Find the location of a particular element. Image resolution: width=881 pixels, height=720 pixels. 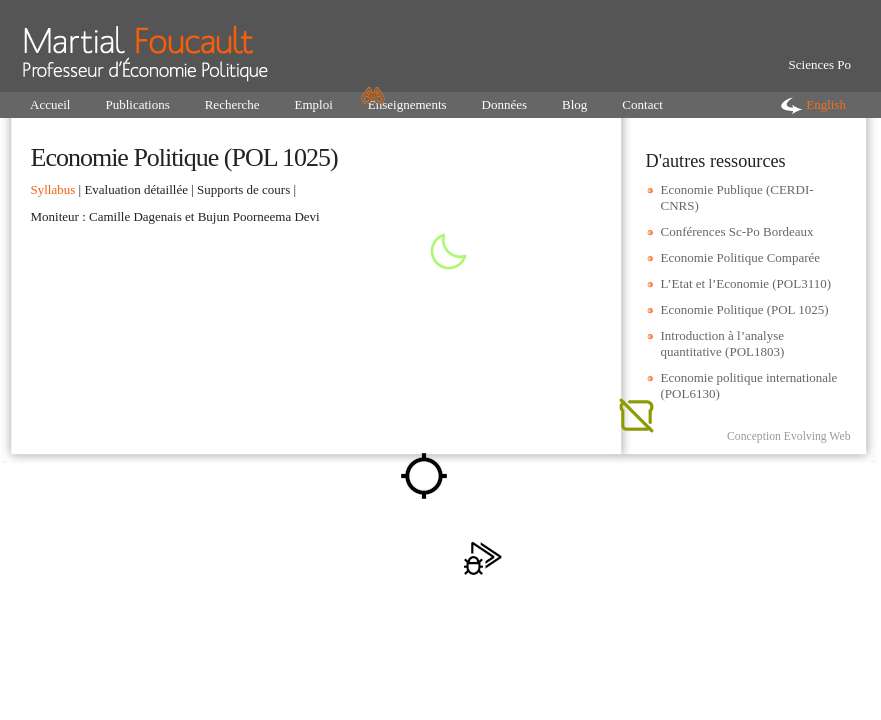

searching for current location is located at coordinates (424, 476).